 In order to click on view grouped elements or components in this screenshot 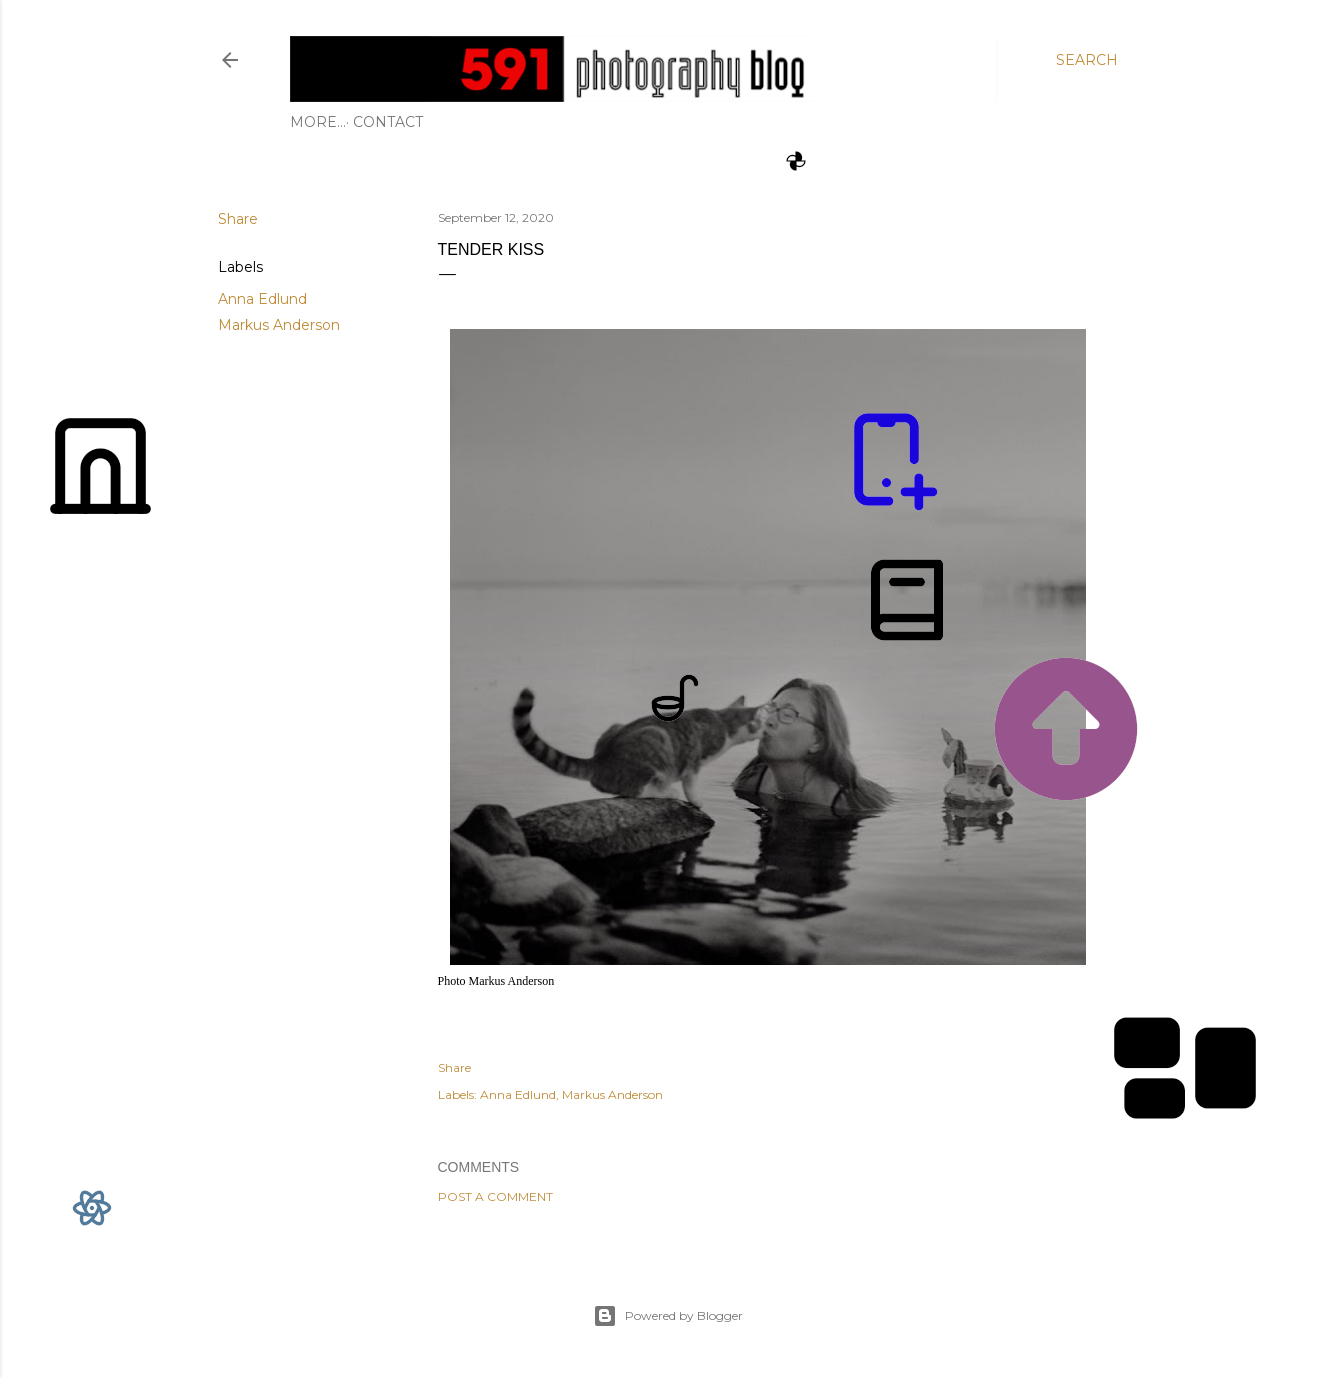, I will do `click(1185, 1063)`.